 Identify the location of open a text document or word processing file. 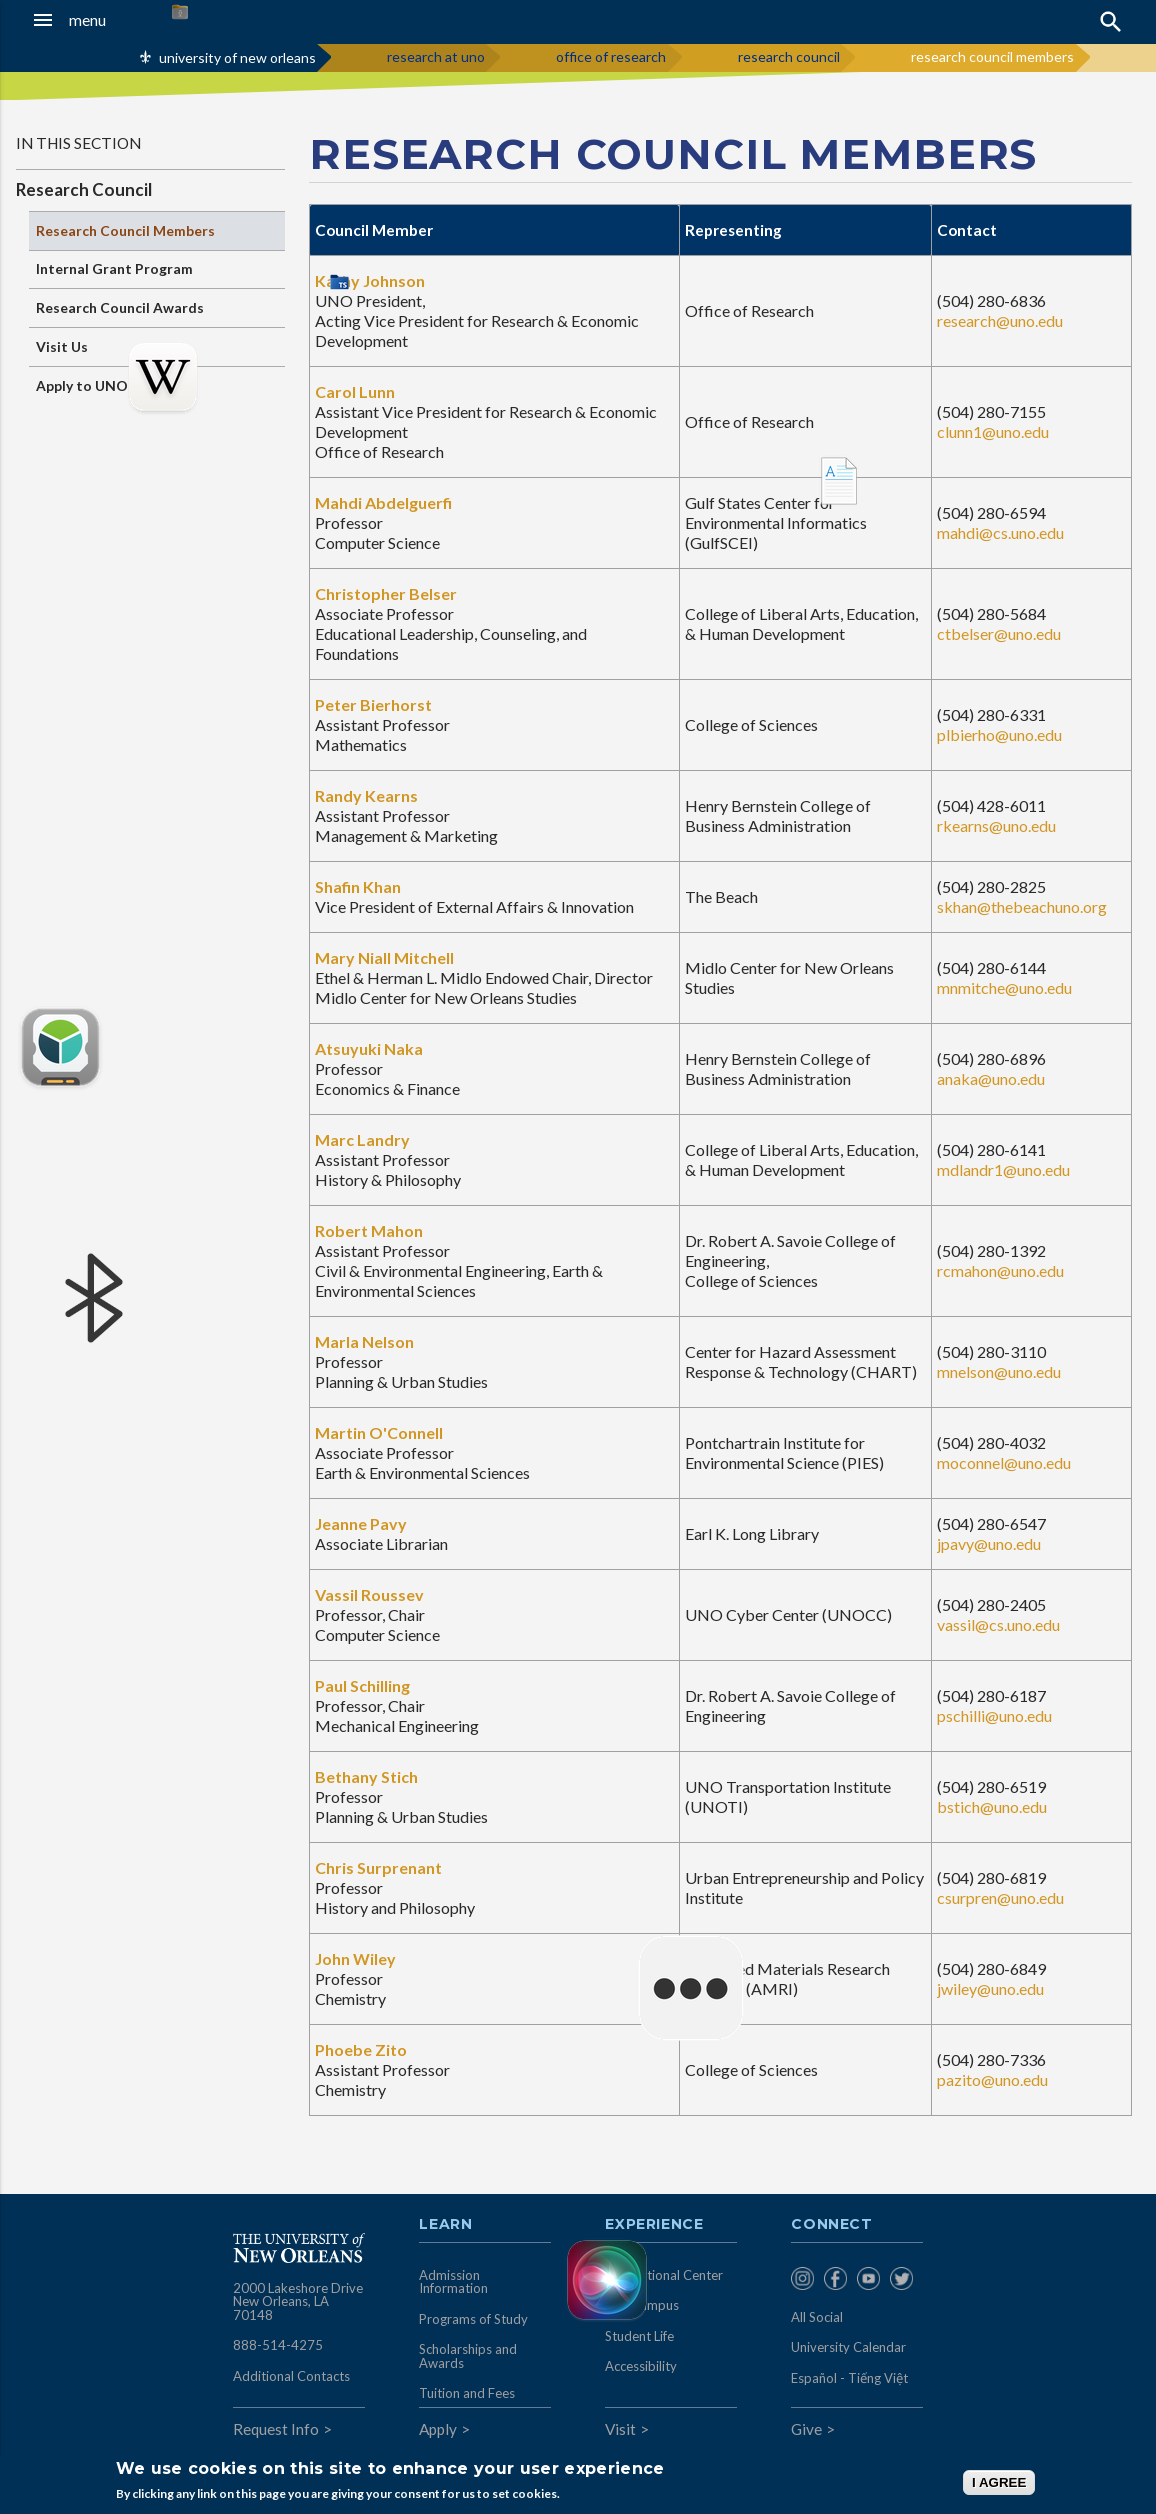
(839, 481).